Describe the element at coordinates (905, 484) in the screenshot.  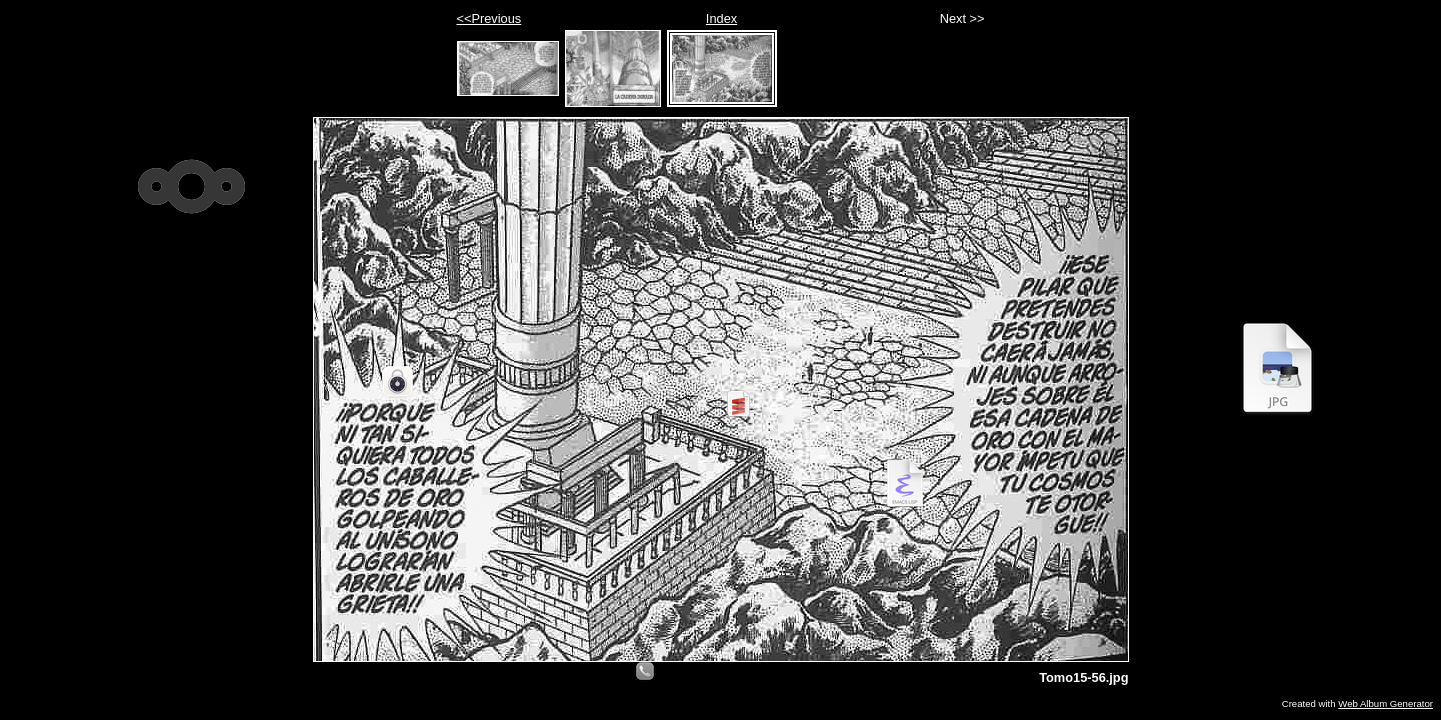
I see `an emacs lisp source code file` at that location.